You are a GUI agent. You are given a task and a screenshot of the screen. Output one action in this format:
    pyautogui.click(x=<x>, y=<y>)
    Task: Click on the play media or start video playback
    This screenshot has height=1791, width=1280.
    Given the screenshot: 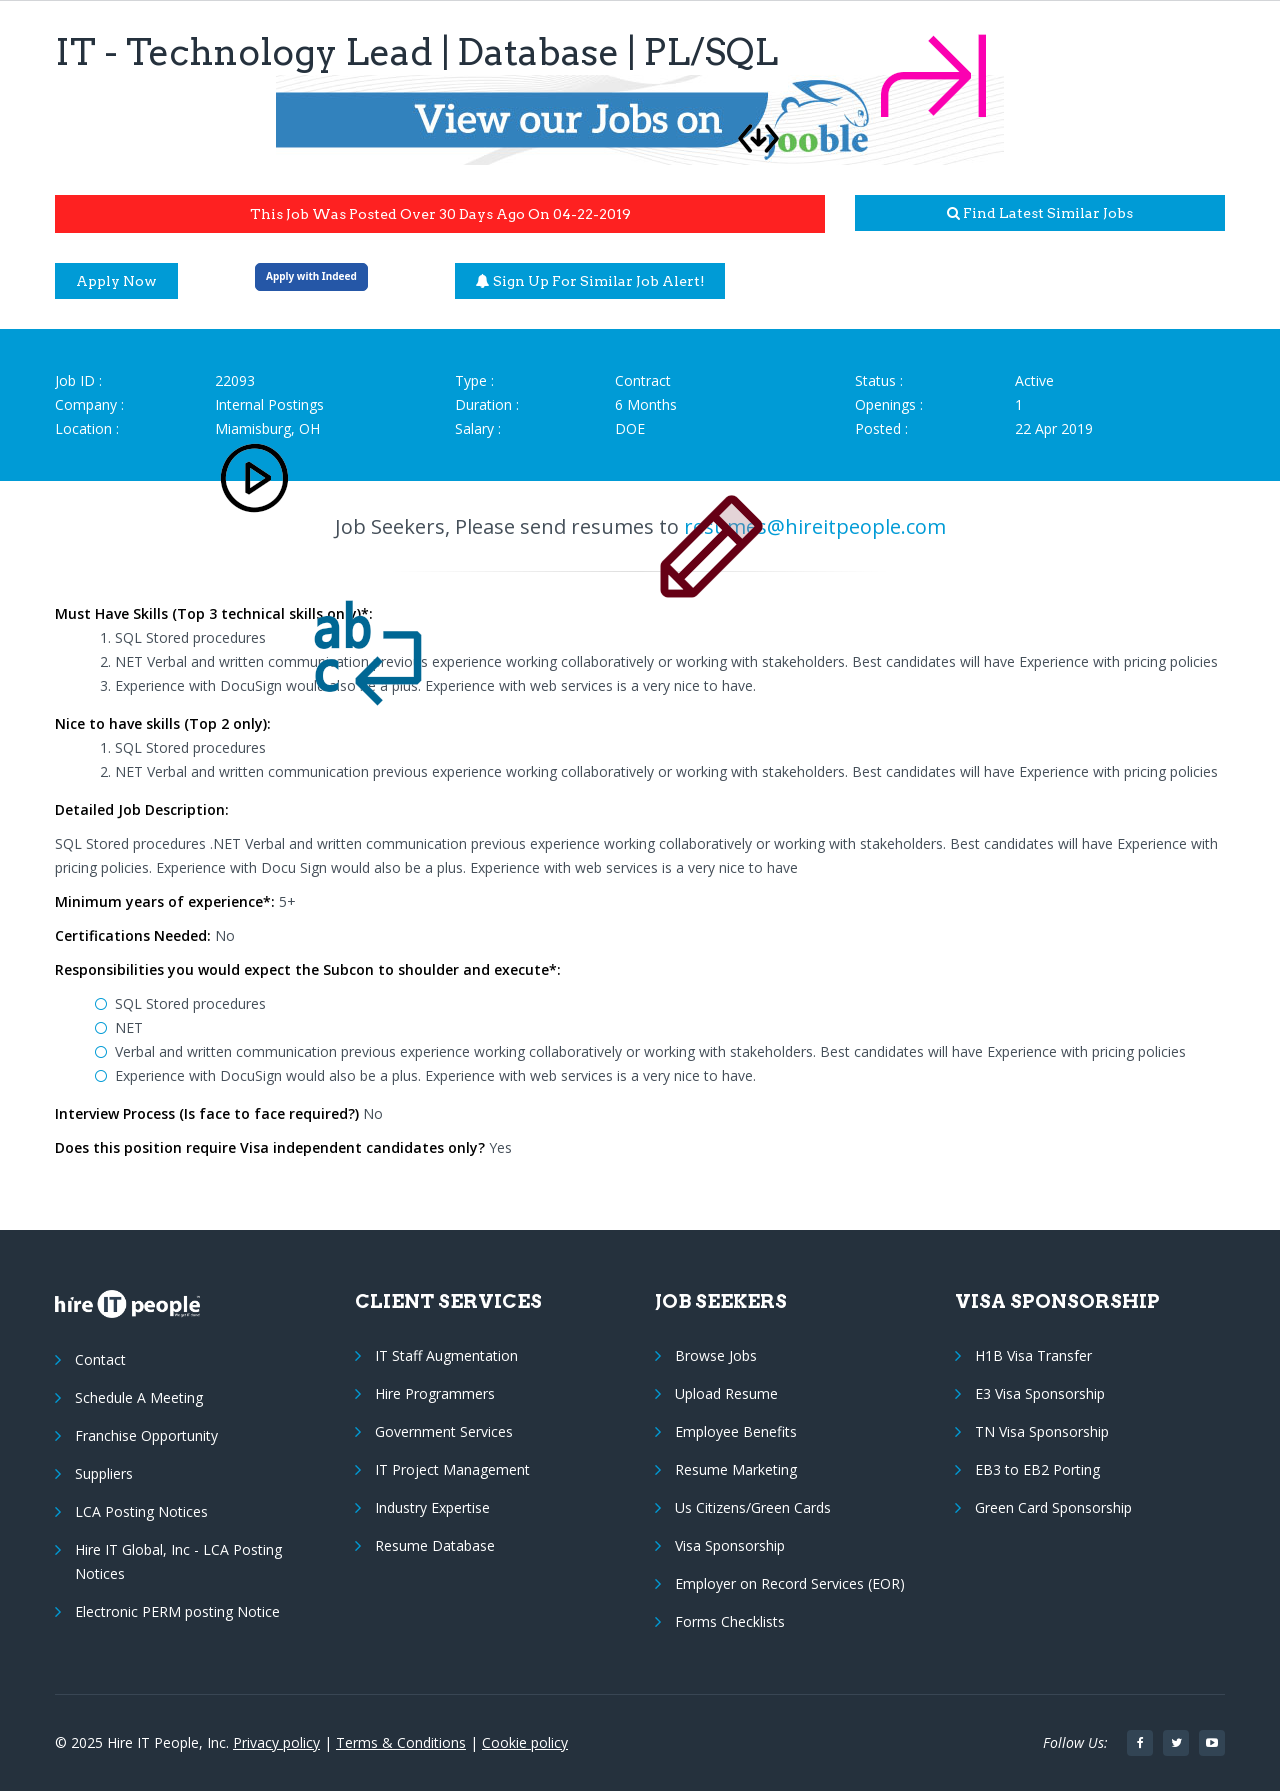 What is the action you would take?
    pyautogui.click(x=255, y=478)
    